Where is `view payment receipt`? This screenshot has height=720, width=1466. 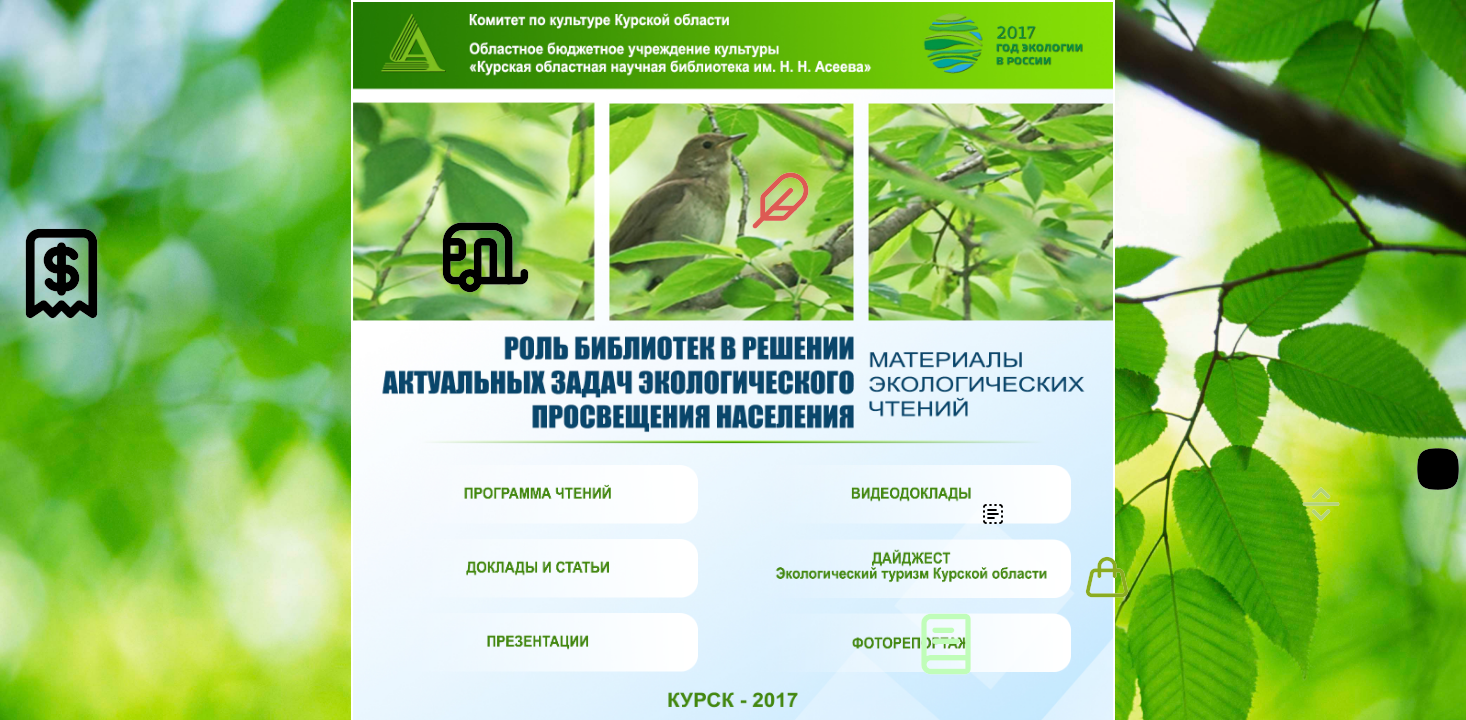 view payment receipt is located at coordinates (61, 273).